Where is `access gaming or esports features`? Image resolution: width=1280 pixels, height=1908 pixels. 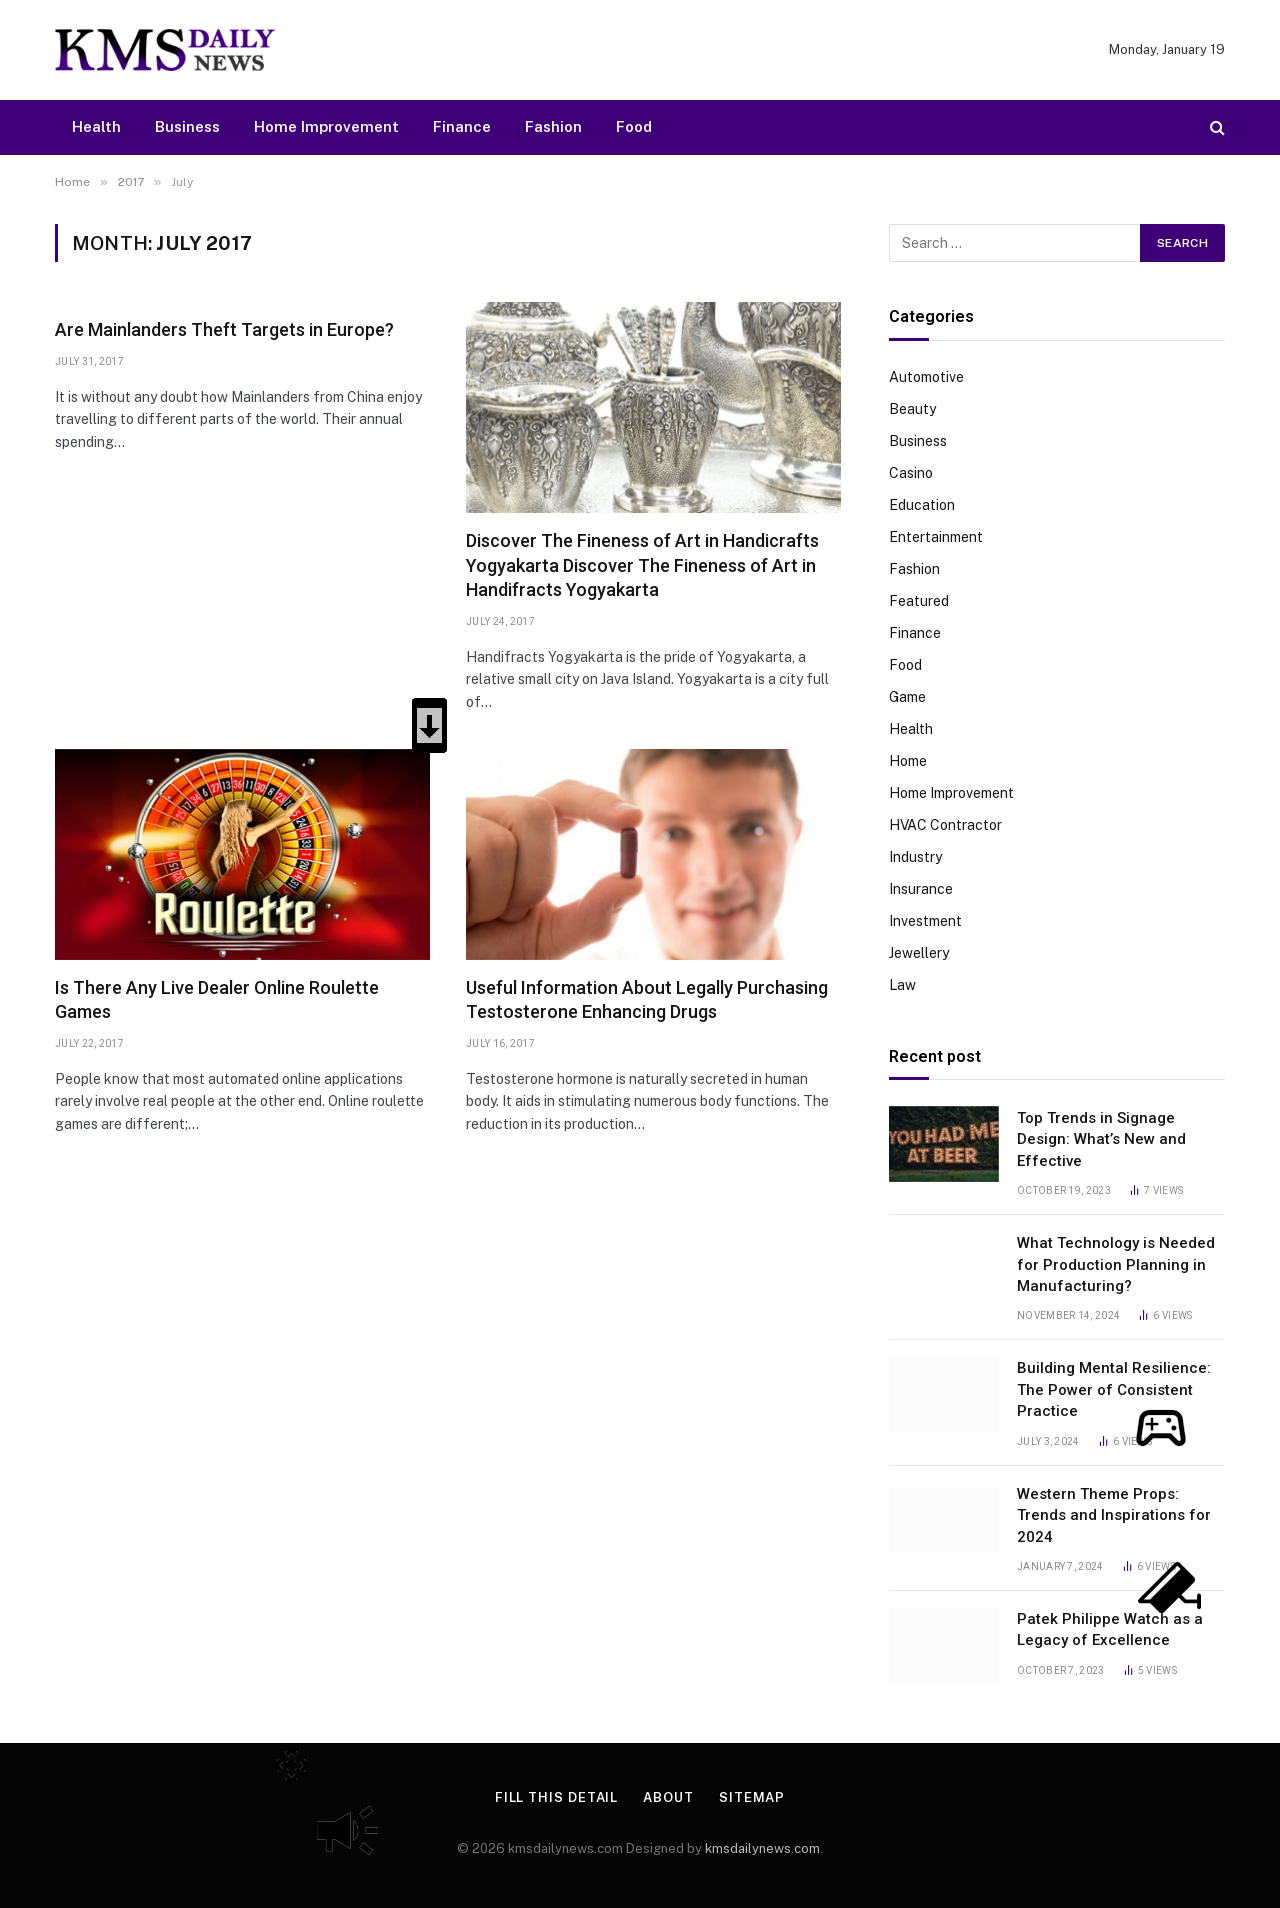
access gaming or esports features is located at coordinates (1161, 1428).